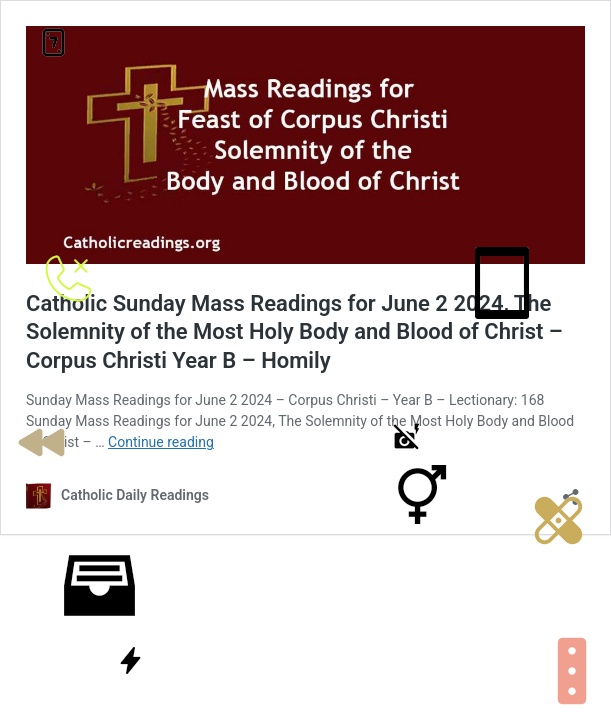 The height and width of the screenshot is (720, 611). I want to click on camera flash is disabled, so click(407, 436).